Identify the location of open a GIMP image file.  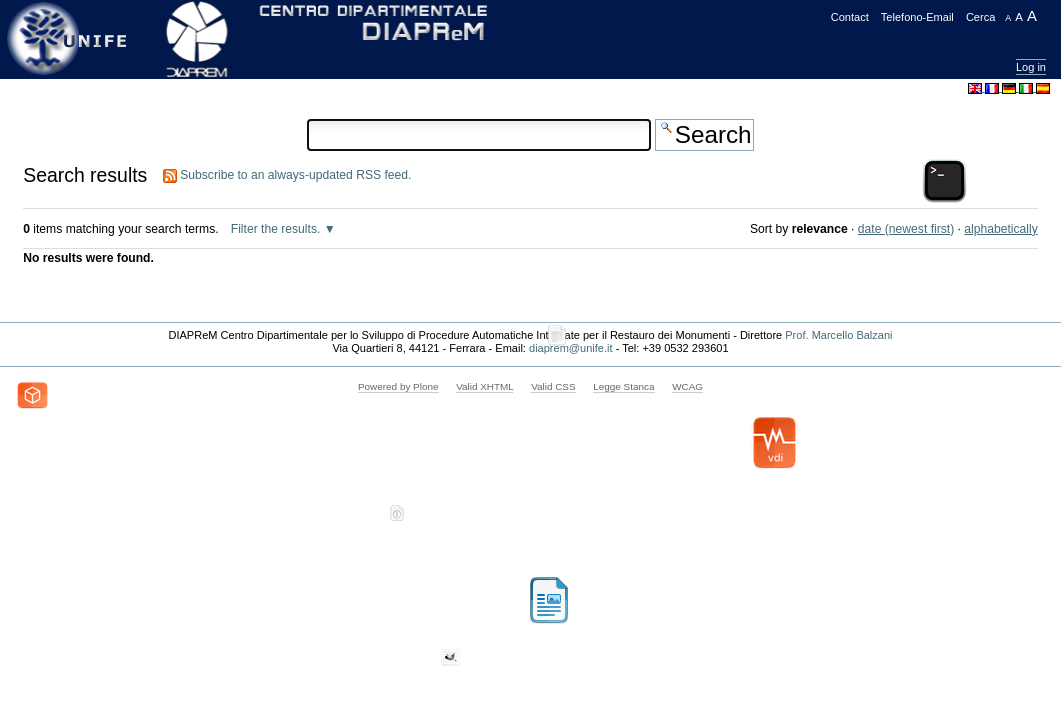
(450, 656).